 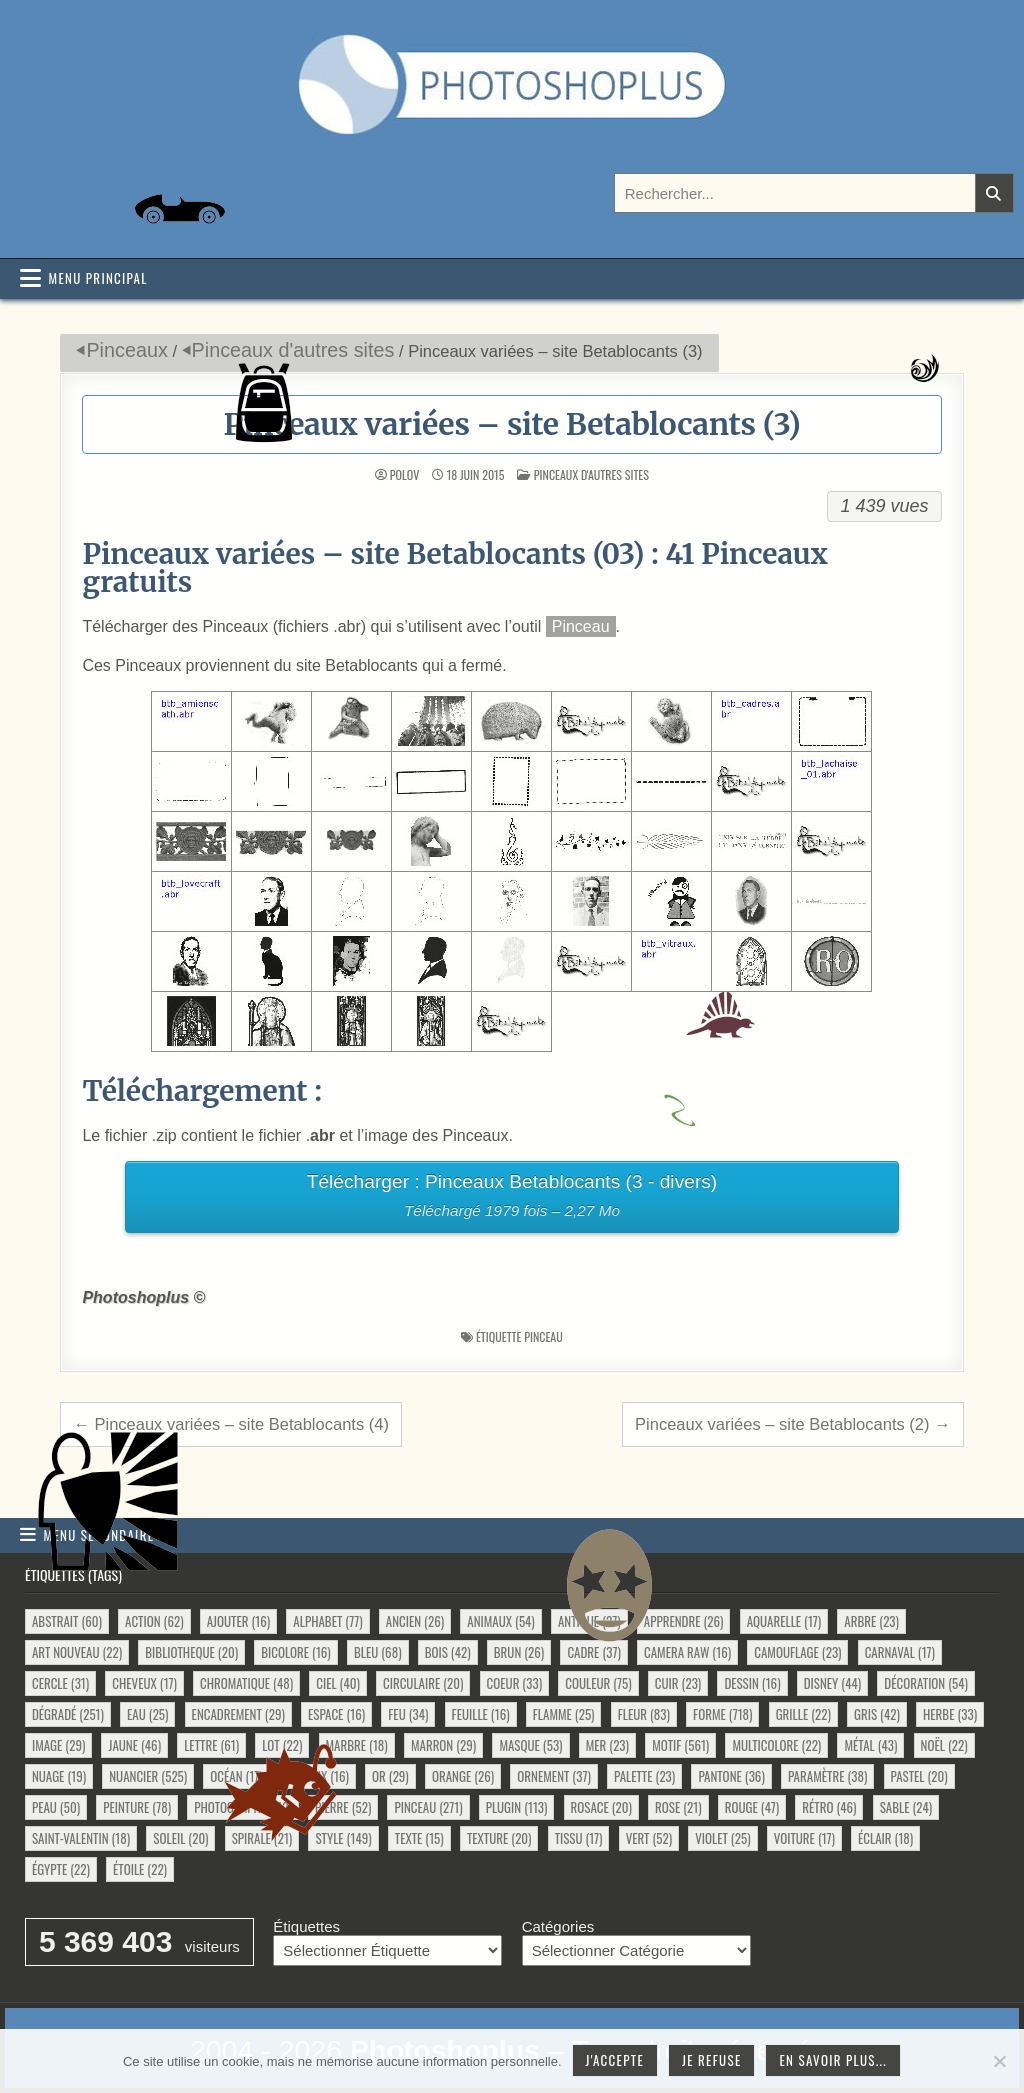 I want to click on activate protective shield or barrier, so click(x=108, y=1501).